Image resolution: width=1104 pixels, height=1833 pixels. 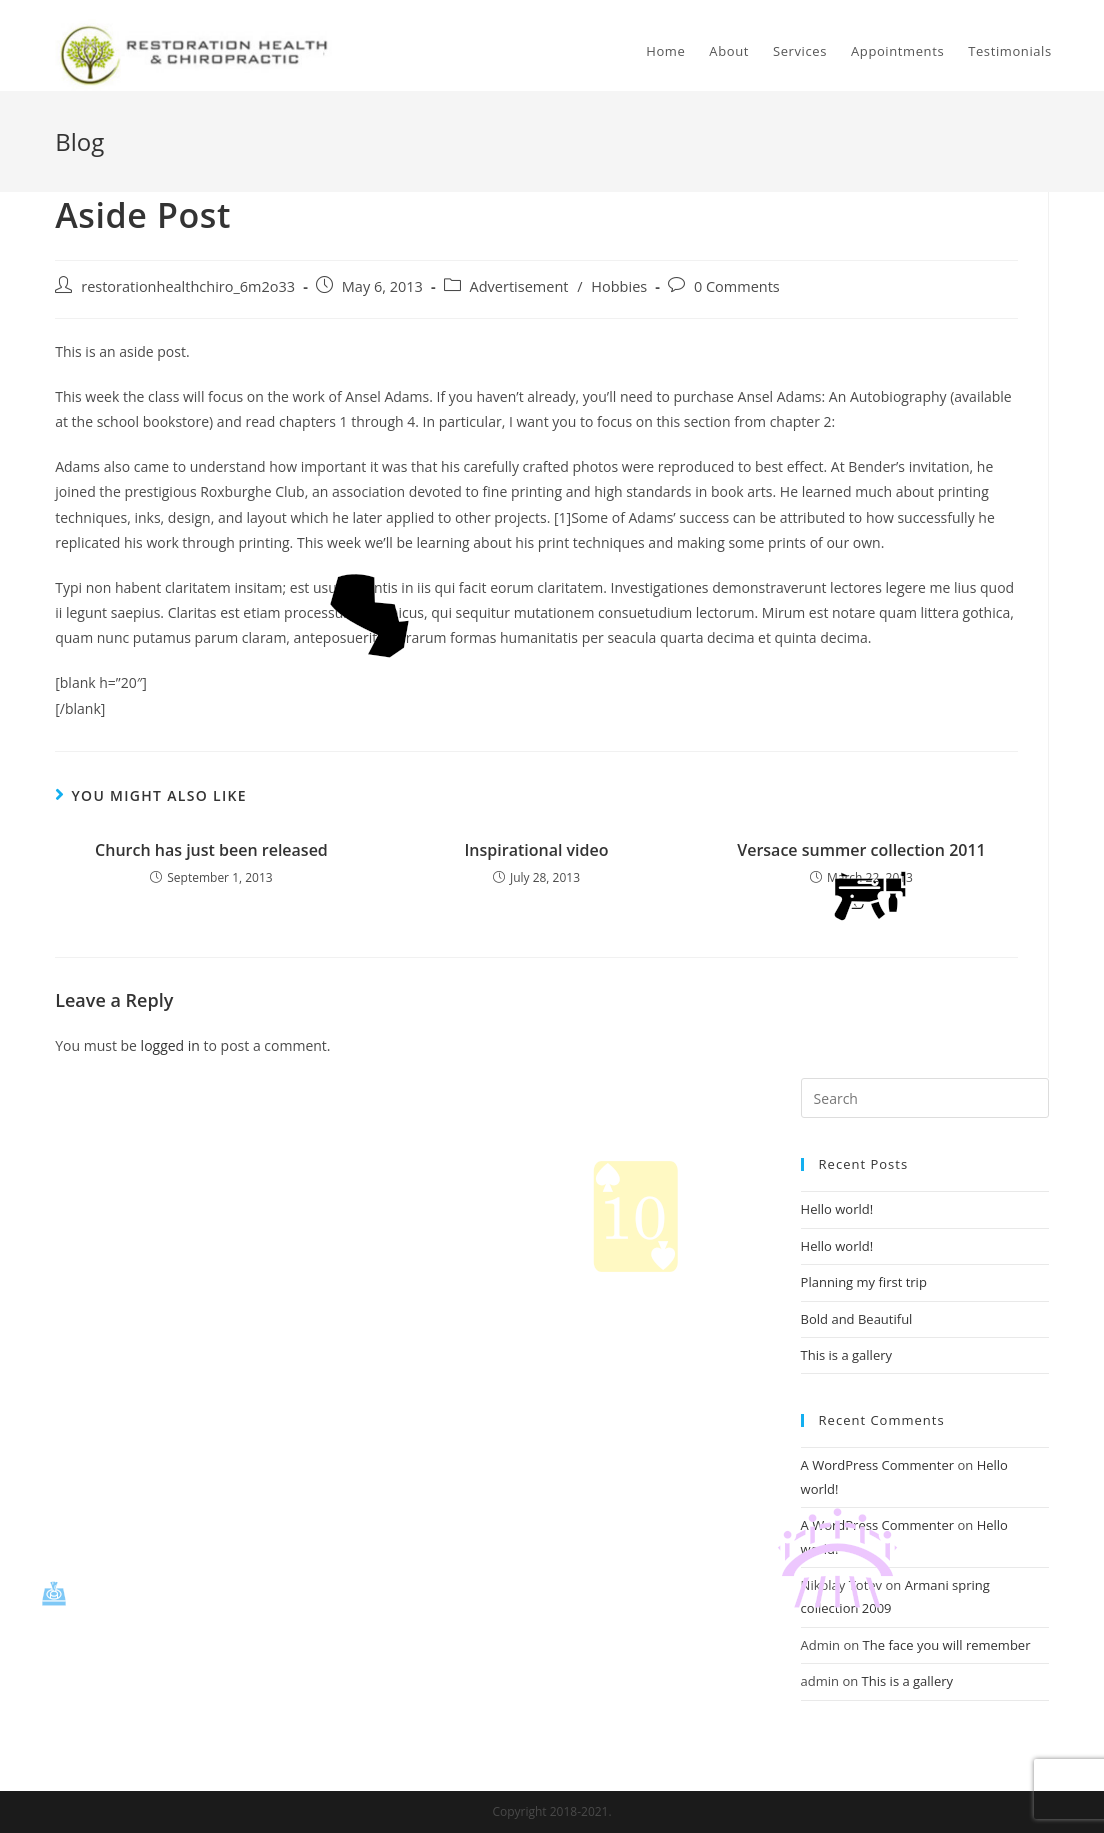 What do you see at coordinates (369, 615) in the screenshot?
I see `select Paraguay as your country or region` at bounding box center [369, 615].